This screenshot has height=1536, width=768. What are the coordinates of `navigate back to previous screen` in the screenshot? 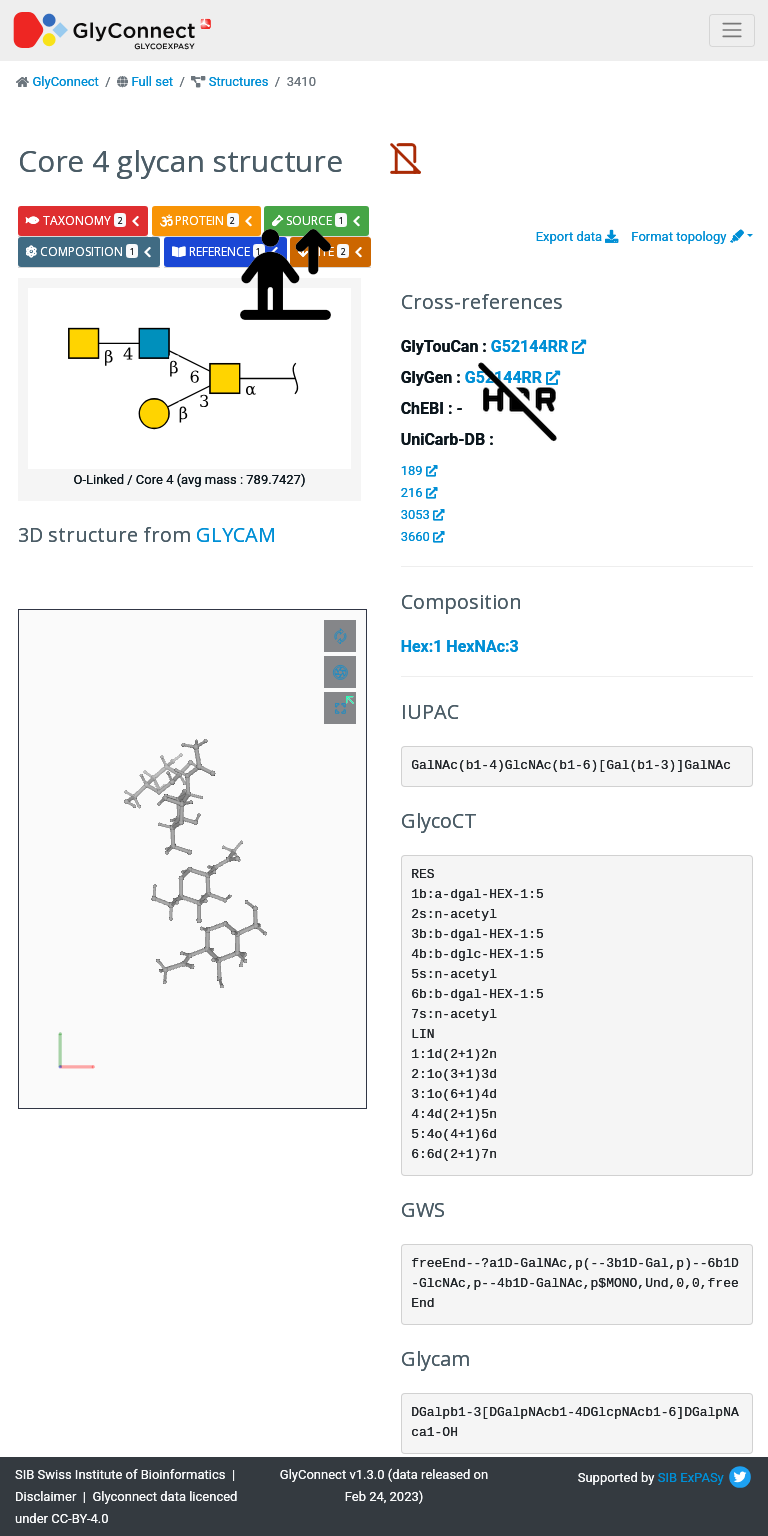 It's located at (350, 700).